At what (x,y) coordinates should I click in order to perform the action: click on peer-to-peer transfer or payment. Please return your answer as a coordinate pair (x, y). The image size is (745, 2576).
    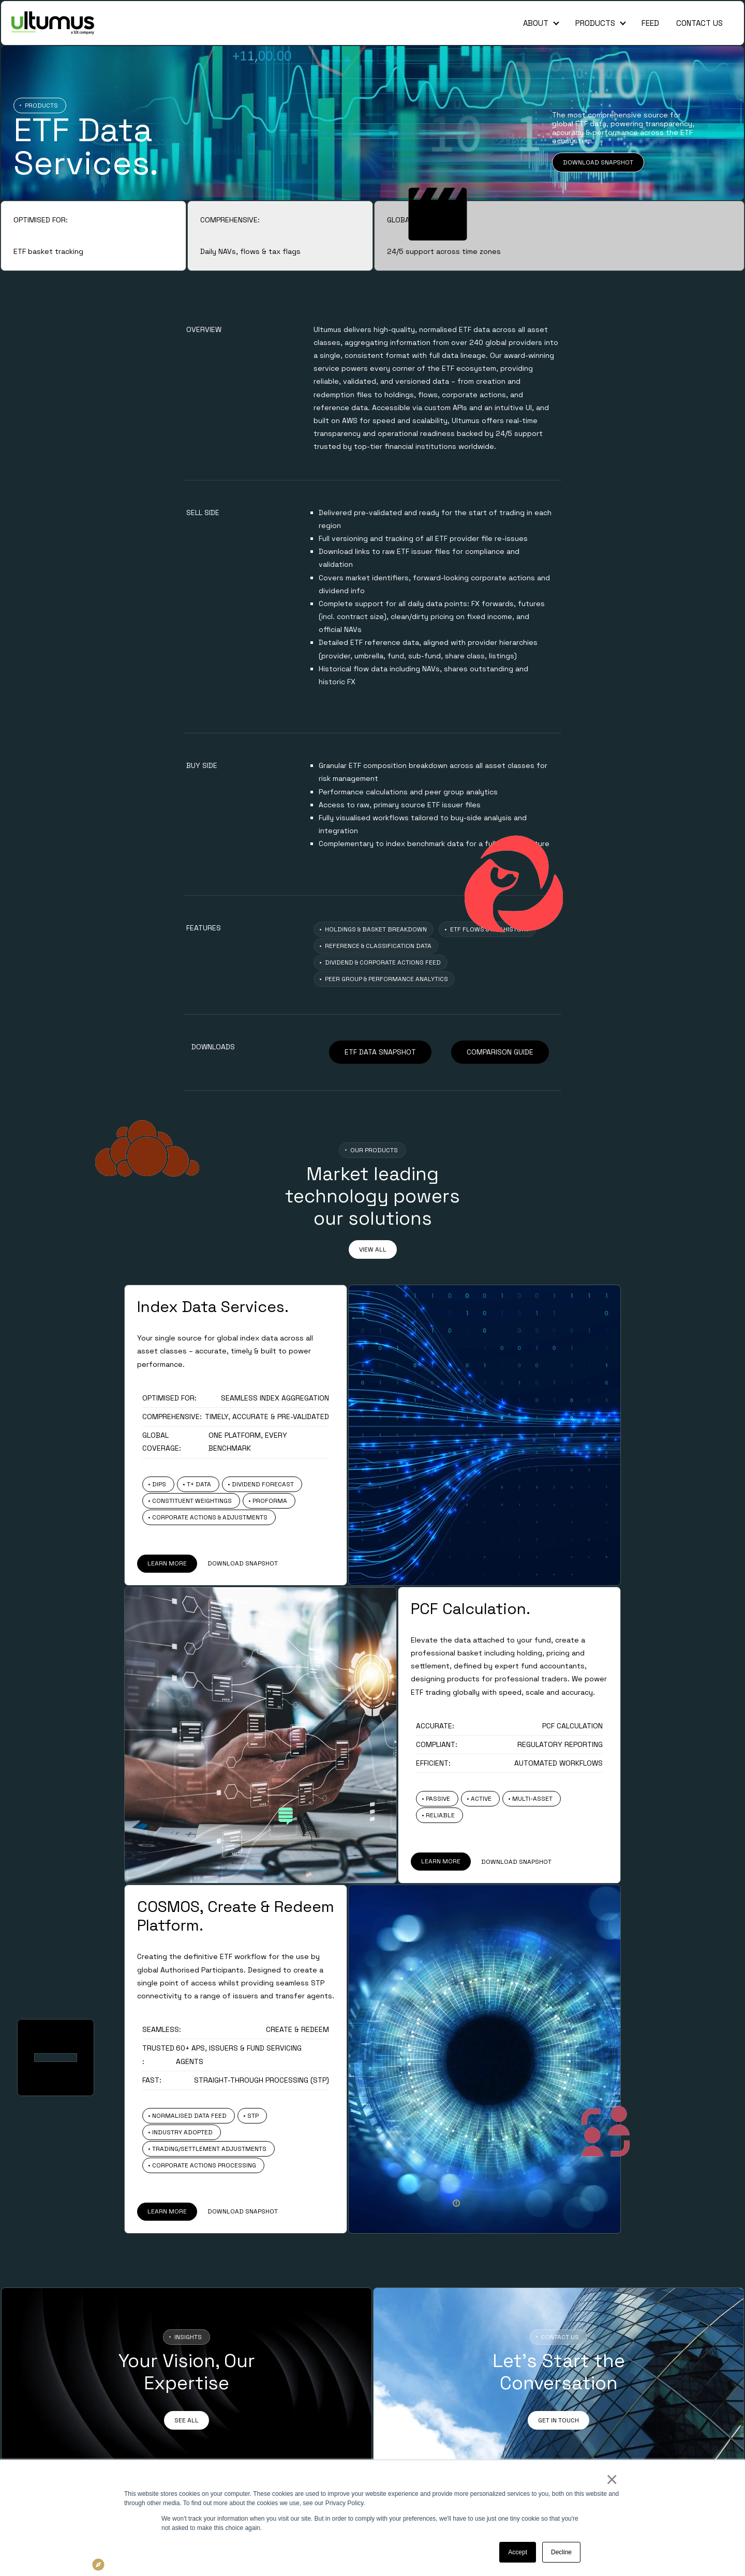
    Looking at the image, I should click on (605, 2132).